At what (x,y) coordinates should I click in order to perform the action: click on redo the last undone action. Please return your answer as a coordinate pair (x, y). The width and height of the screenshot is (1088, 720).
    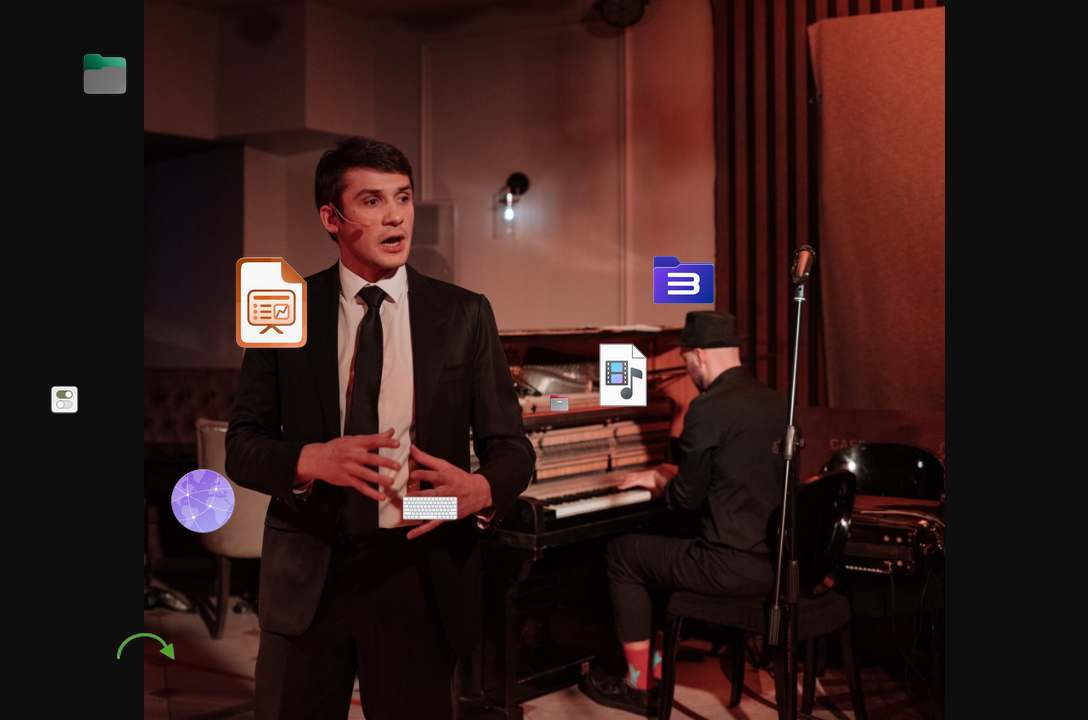
    Looking at the image, I should click on (146, 646).